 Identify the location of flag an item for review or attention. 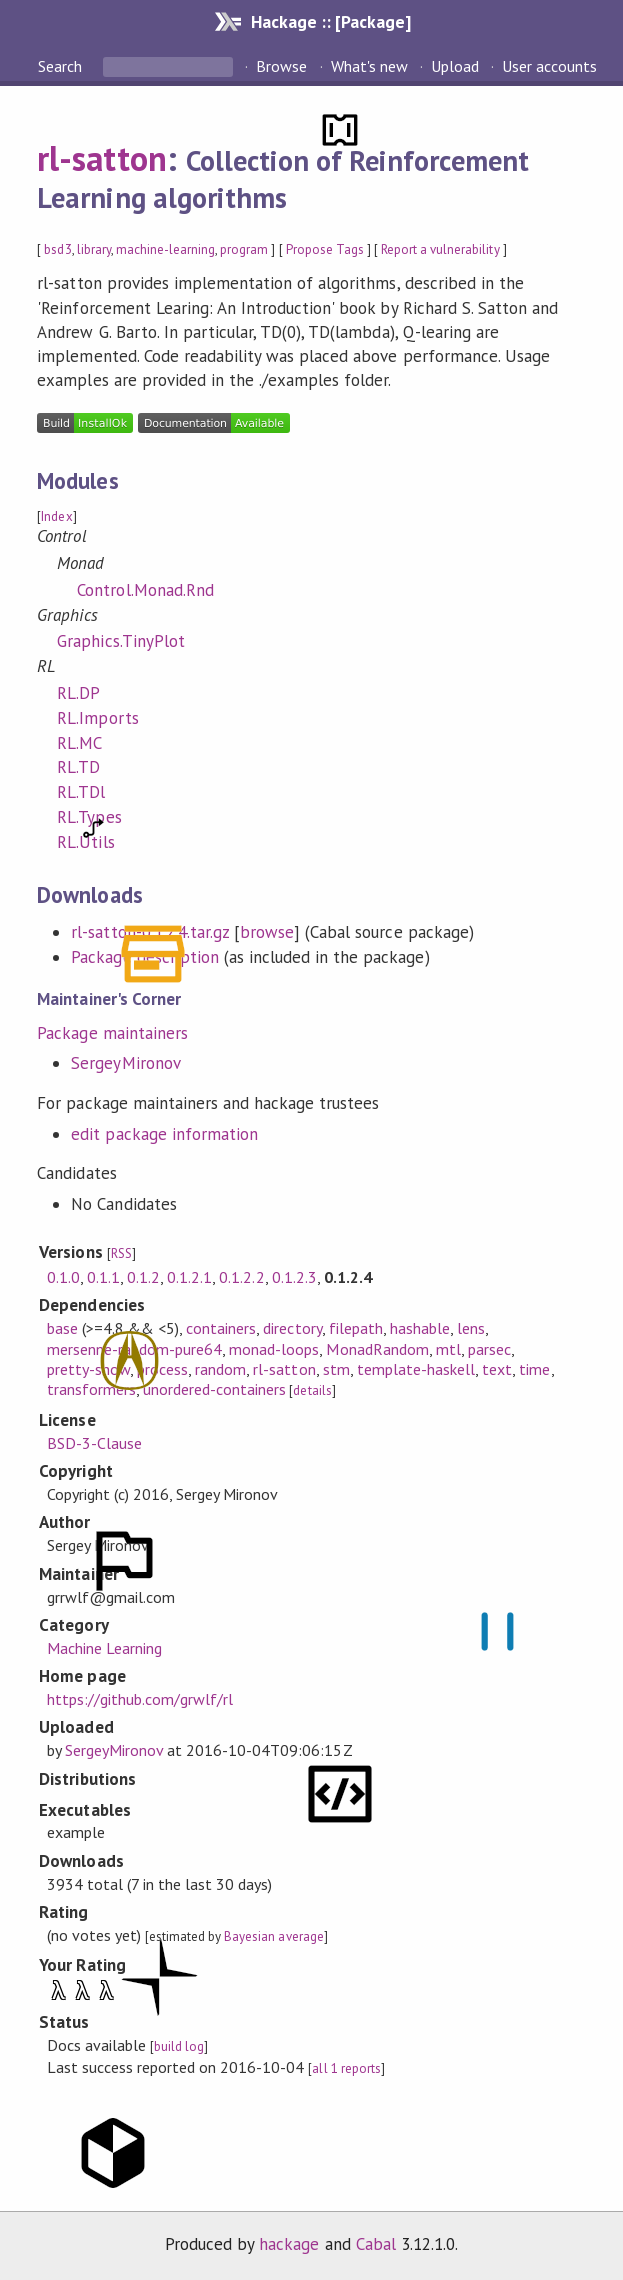
(124, 1559).